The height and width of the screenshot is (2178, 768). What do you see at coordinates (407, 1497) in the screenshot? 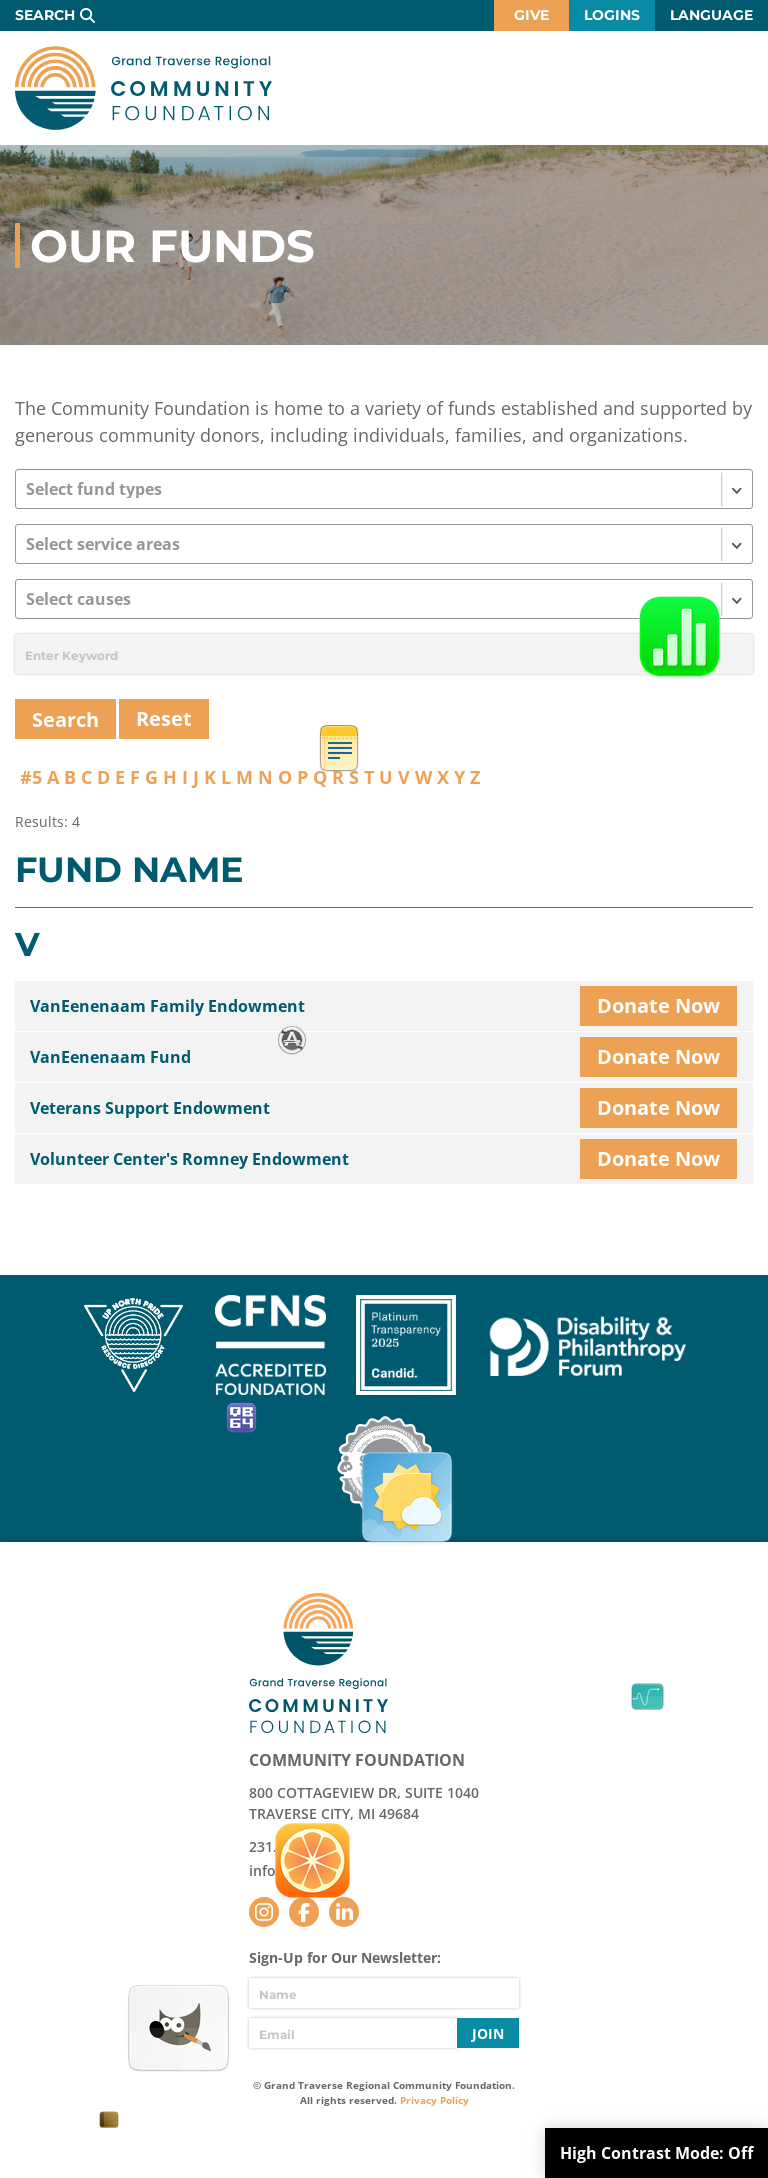
I see `open the weather app` at bounding box center [407, 1497].